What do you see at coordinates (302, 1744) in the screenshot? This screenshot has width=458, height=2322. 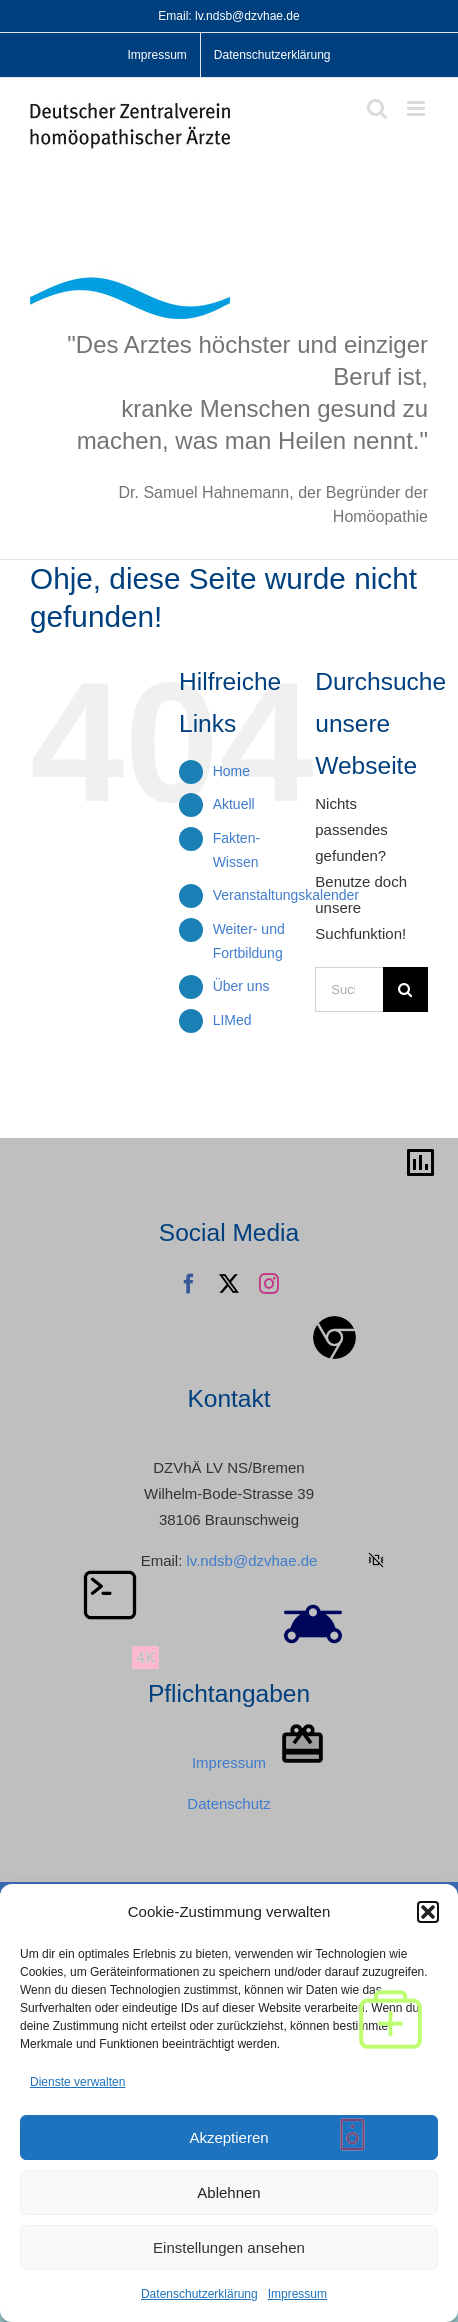 I see `view or redeem a gift card` at bounding box center [302, 1744].